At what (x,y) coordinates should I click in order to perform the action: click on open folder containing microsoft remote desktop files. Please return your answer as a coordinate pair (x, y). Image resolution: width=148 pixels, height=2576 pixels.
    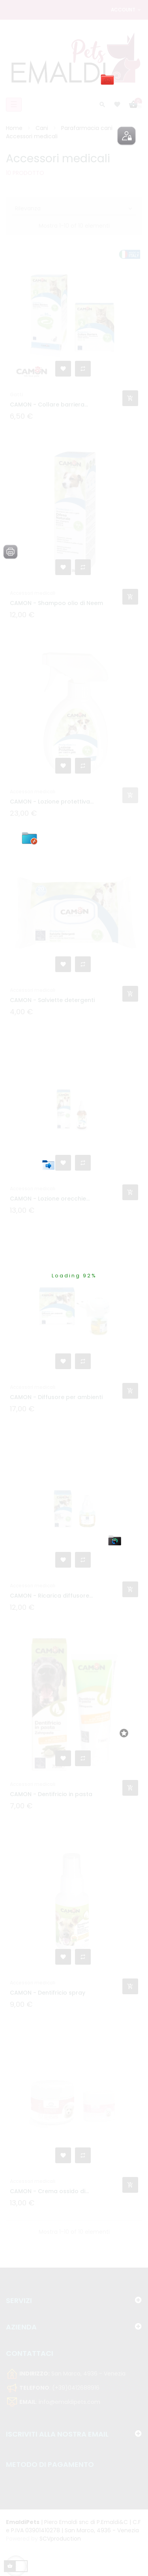
    Looking at the image, I should click on (29, 838).